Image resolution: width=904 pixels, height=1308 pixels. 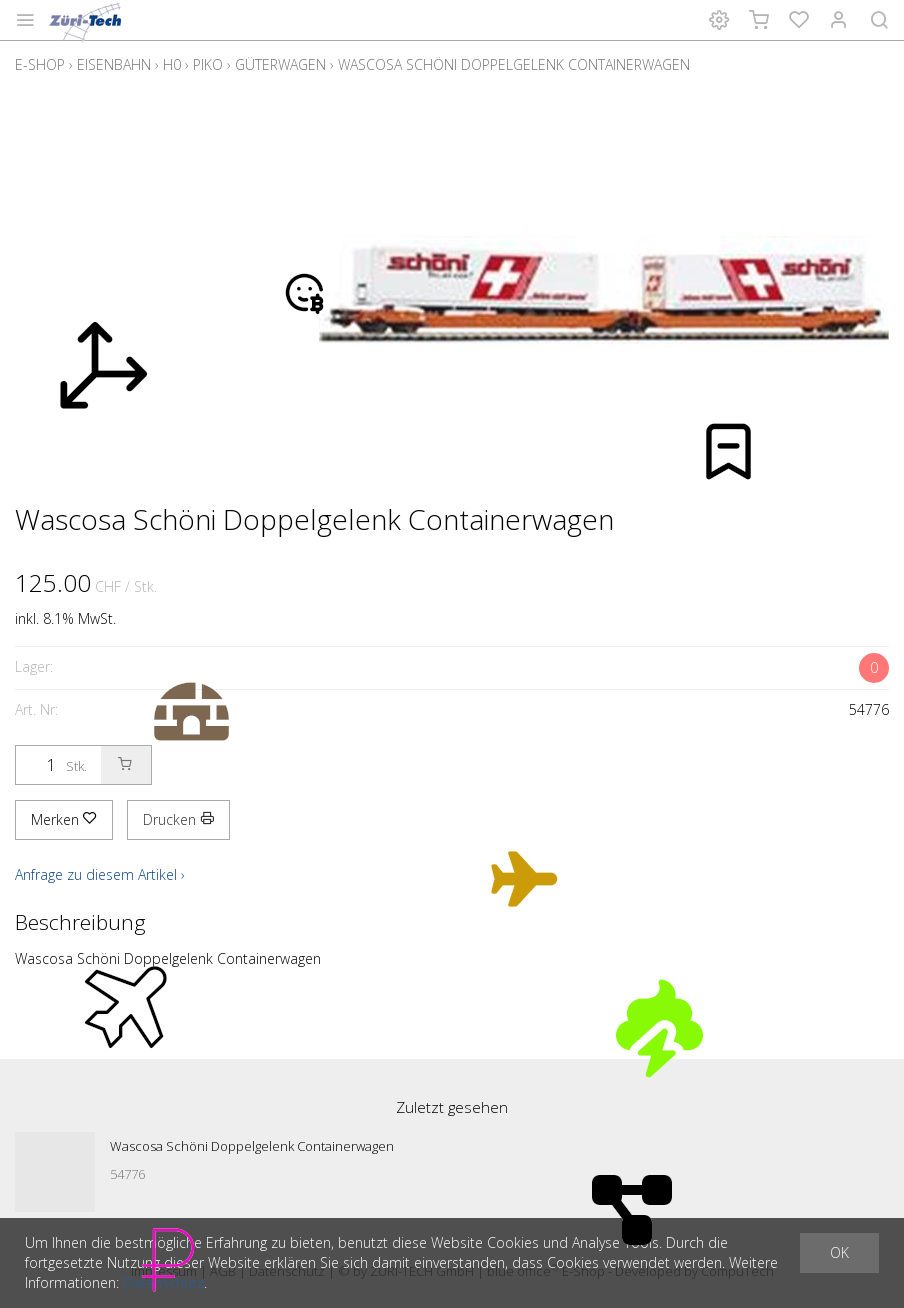 I want to click on view project workflow or diagram, so click(x=632, y=1210).